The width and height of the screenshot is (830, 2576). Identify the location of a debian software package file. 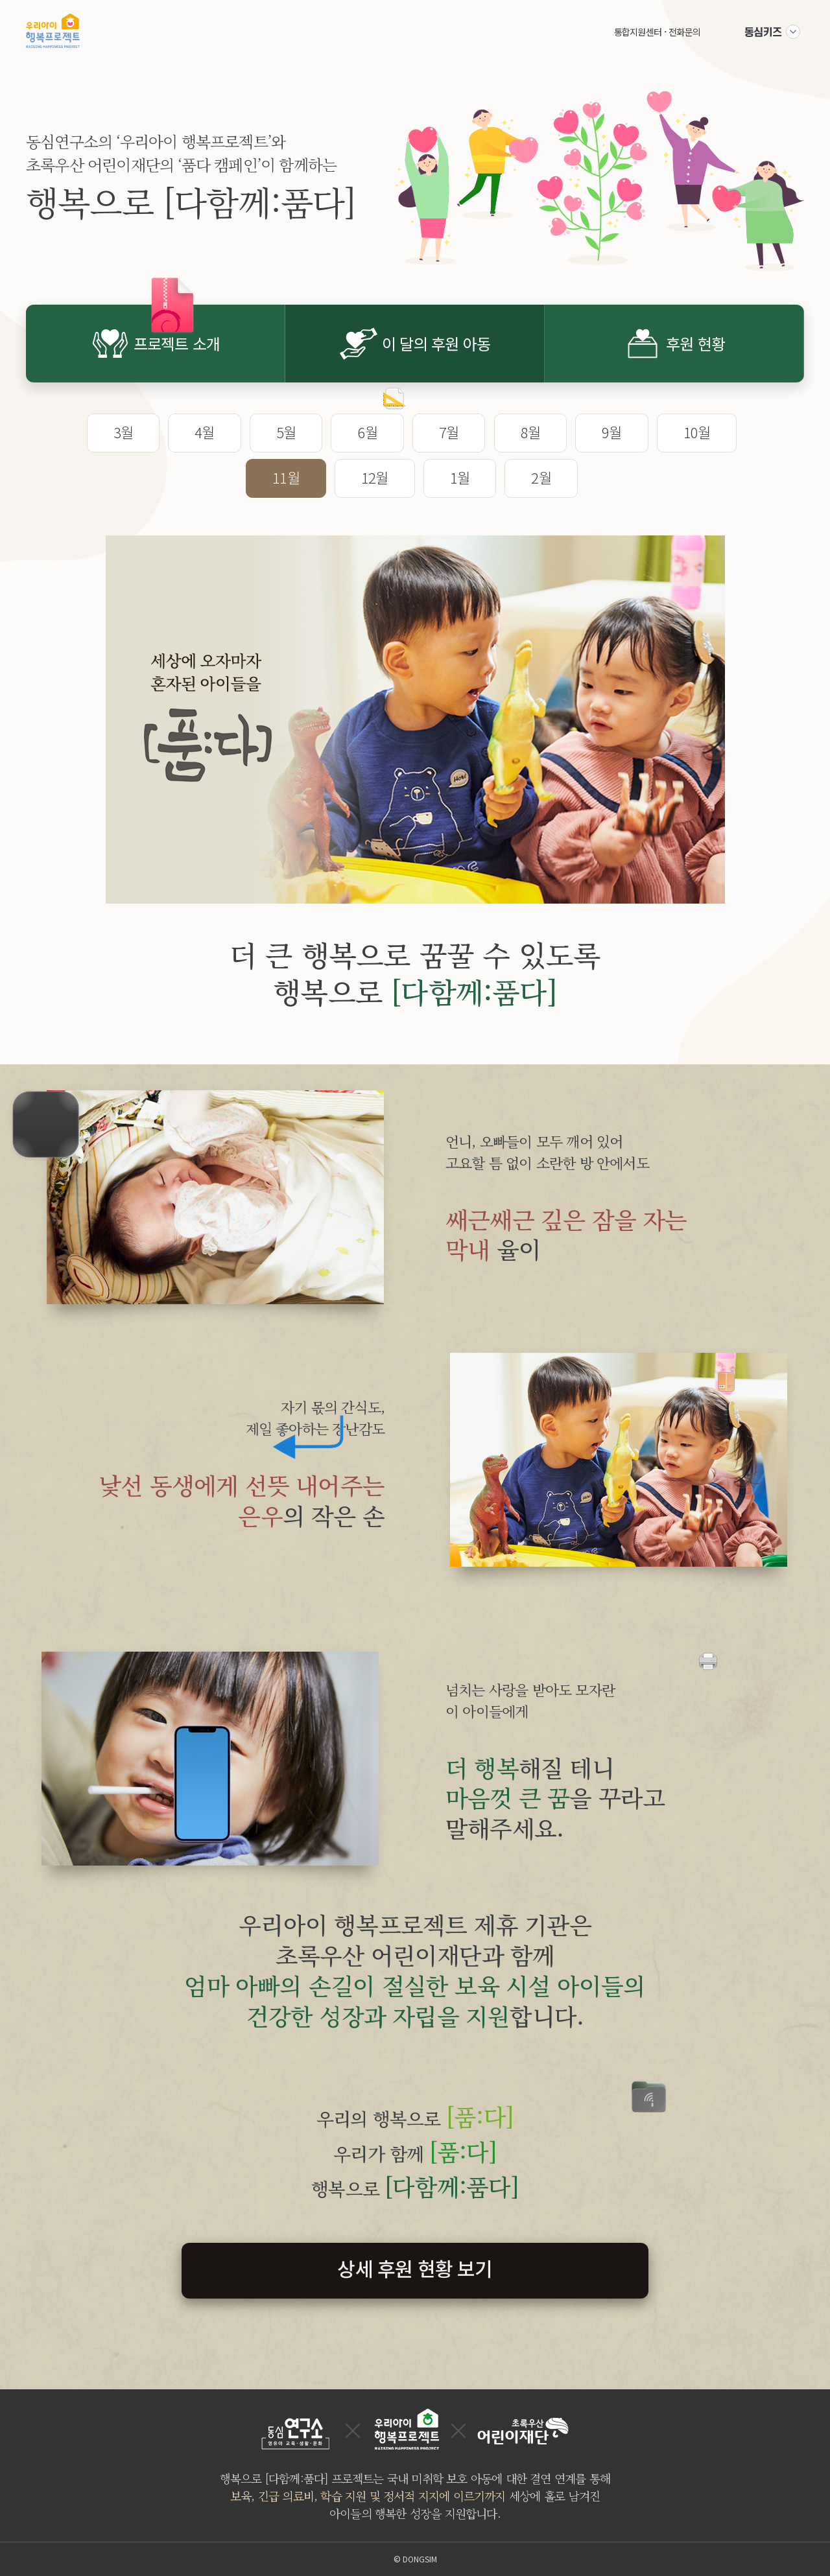
(172, 306).